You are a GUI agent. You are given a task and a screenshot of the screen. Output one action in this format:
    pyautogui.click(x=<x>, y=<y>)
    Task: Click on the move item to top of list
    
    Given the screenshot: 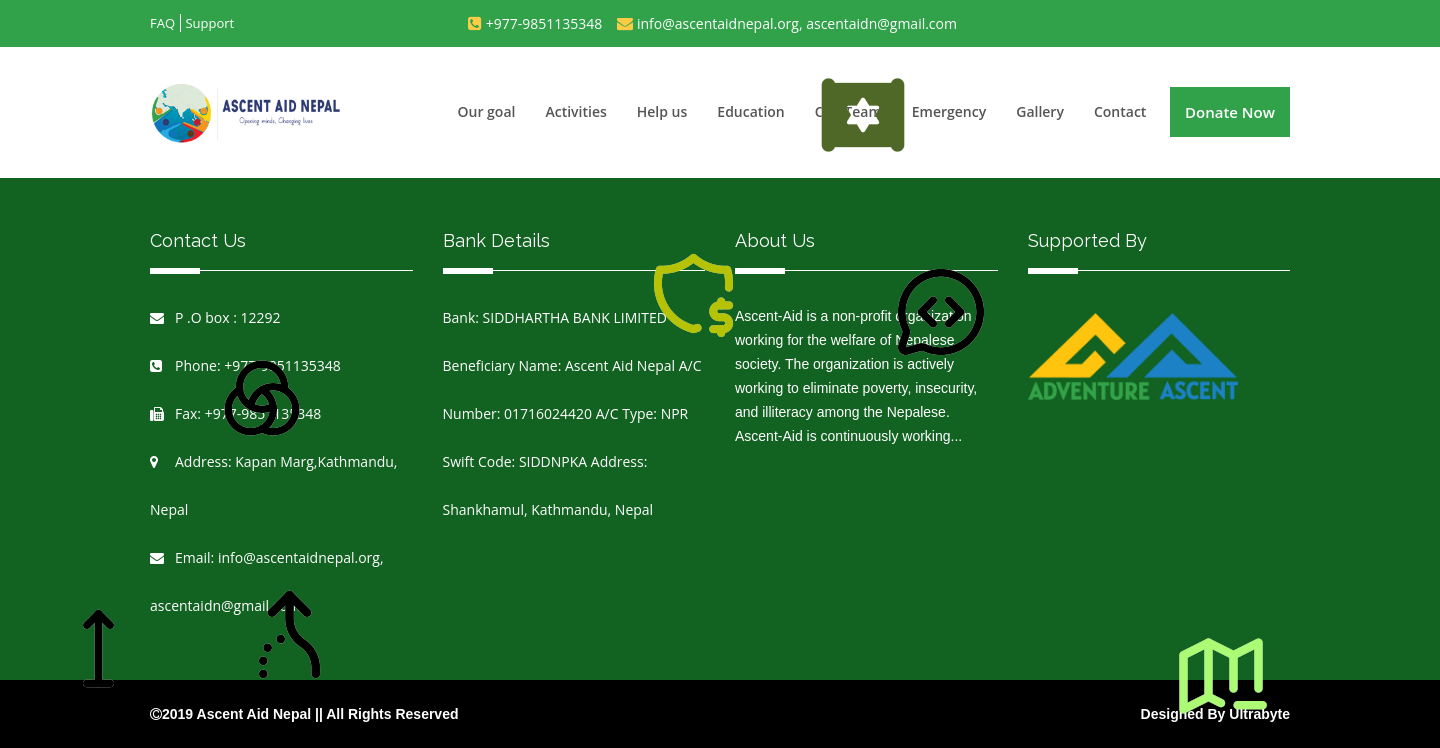 What is the action you would take?
    pyautogui.click(x=98, y=648)
    